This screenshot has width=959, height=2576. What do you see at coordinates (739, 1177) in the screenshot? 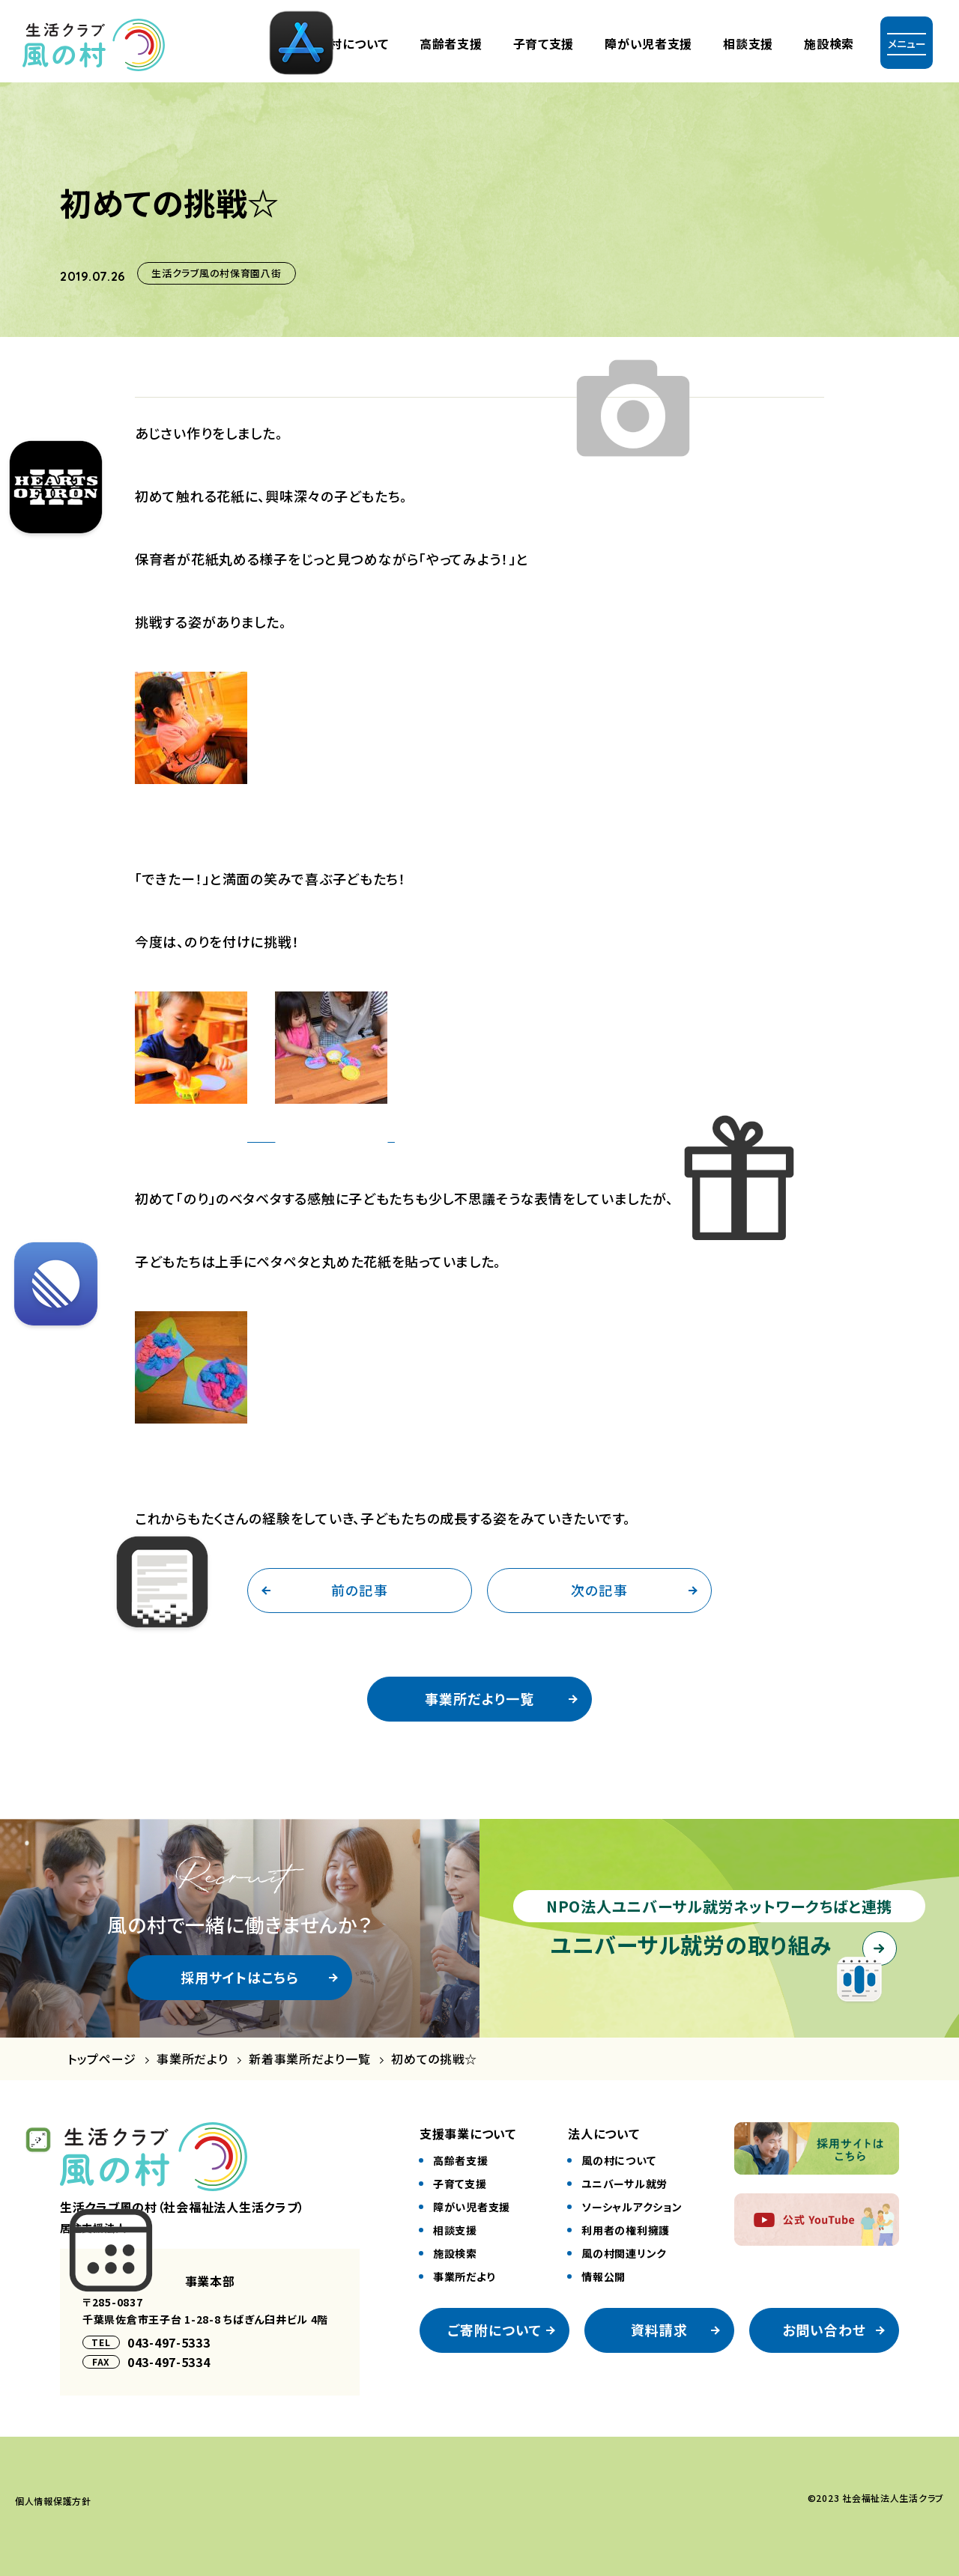
I see `view birthday events in calendar` at bounding box center [739, 1177].